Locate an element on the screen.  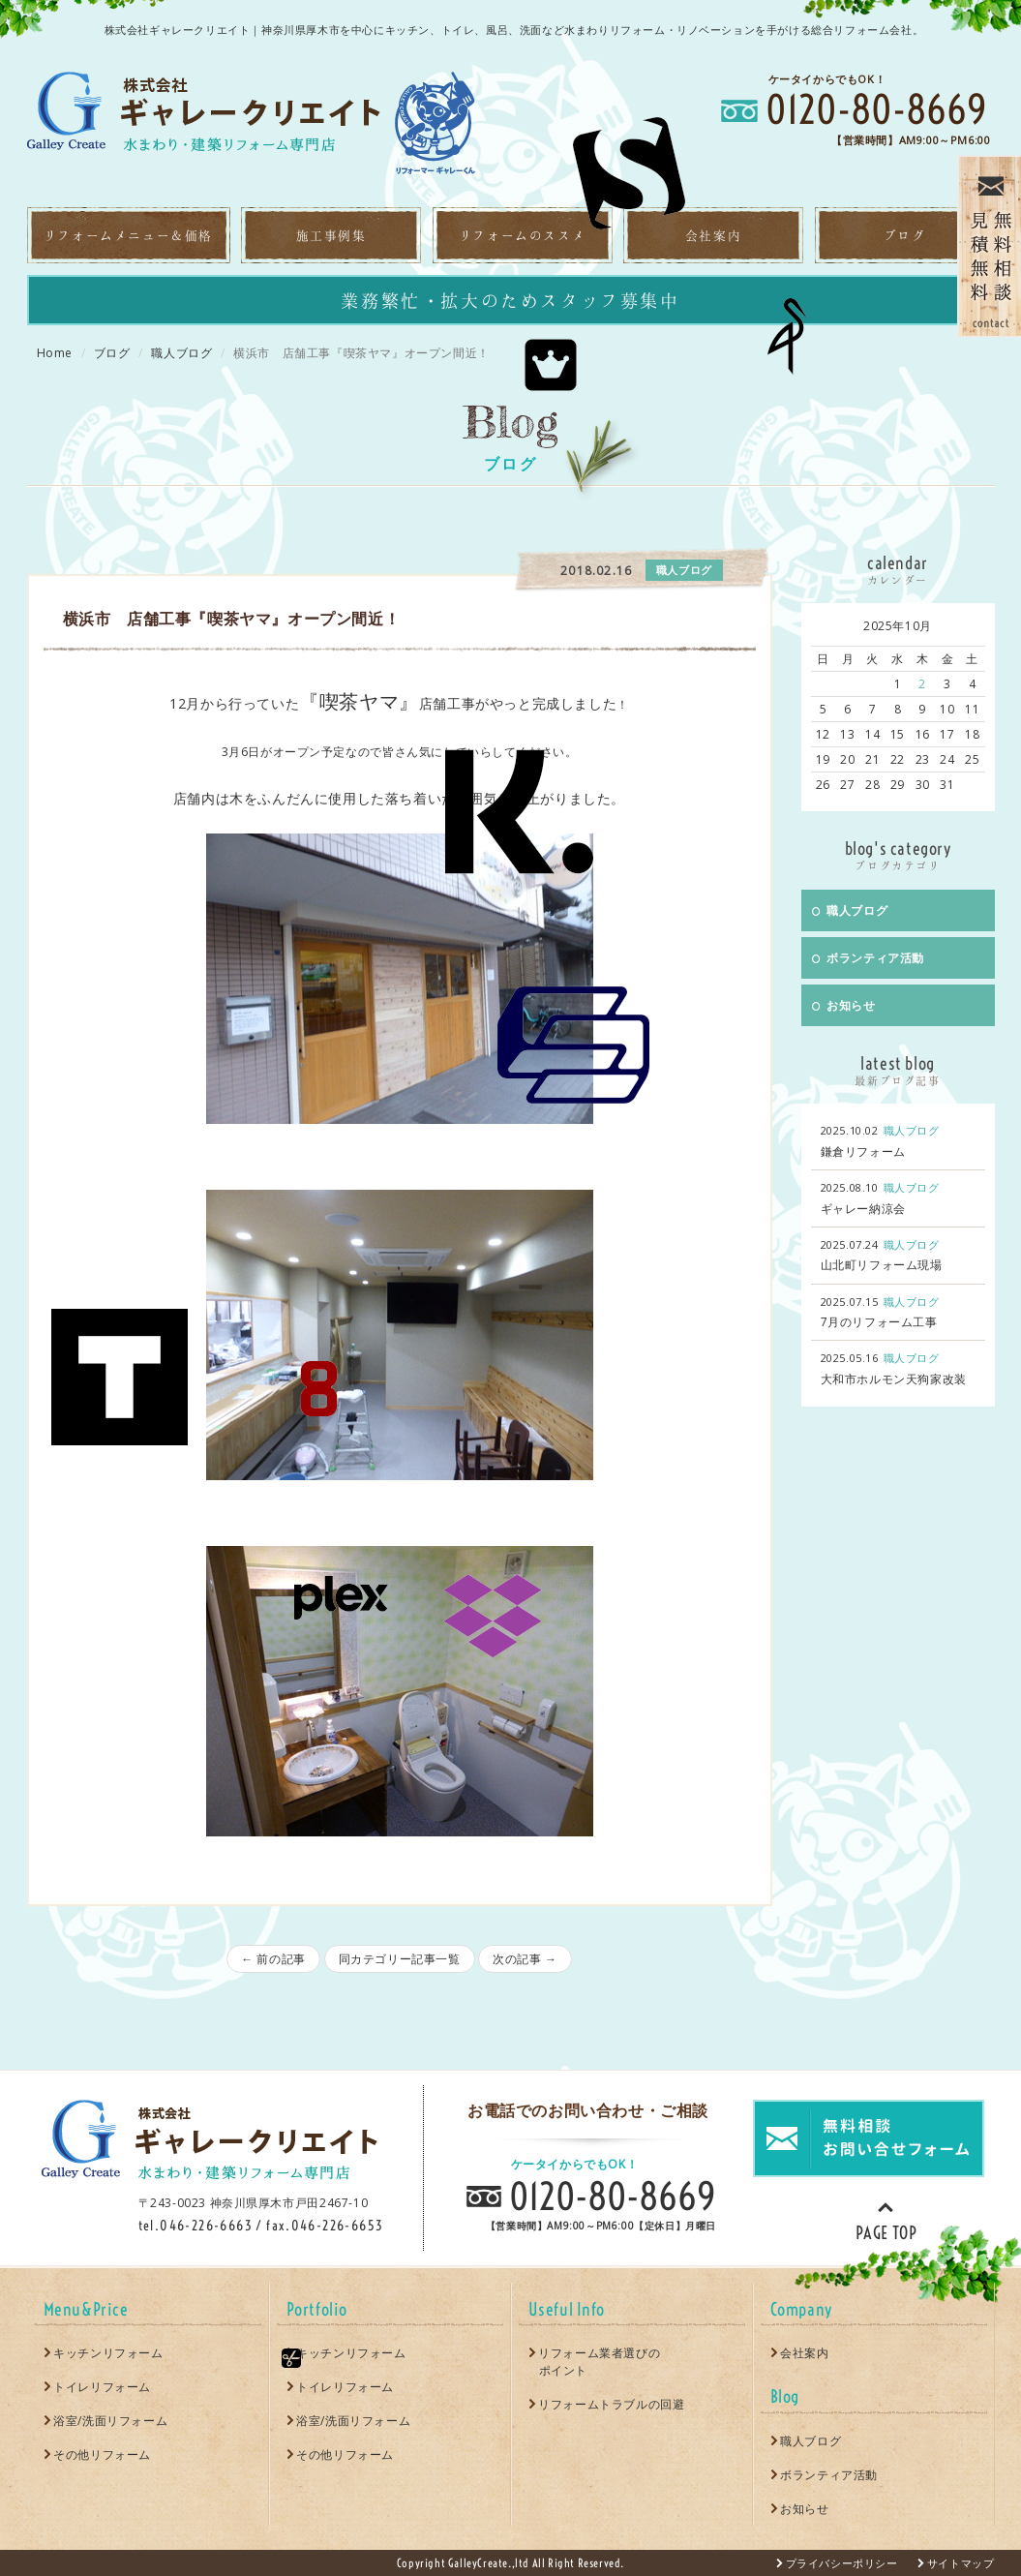
web awesome brand logo is located at coordinates (551, 365).